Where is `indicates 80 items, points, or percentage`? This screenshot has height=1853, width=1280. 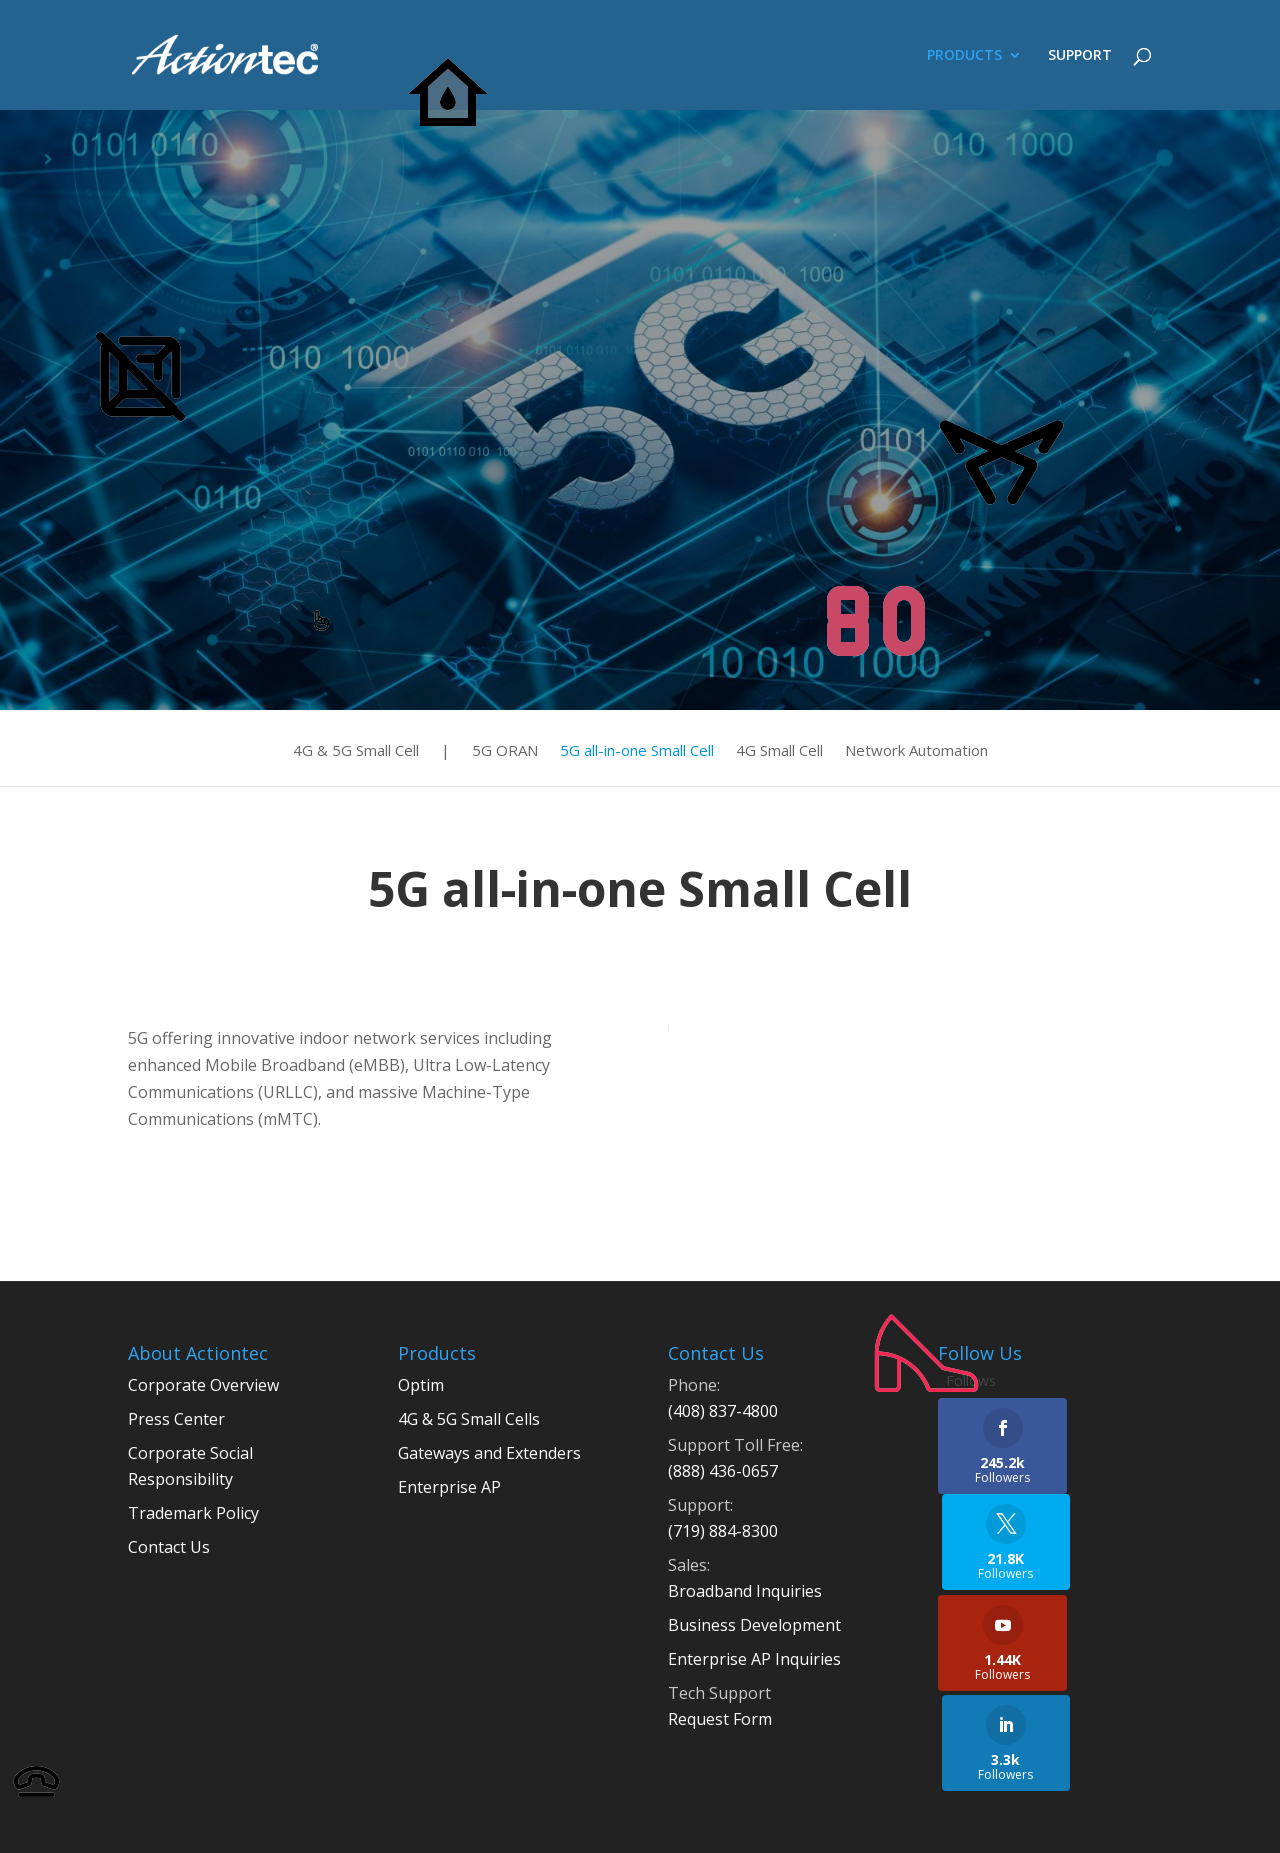
indicates 80 items, points, or percentage is located at coordinates (876, 621).